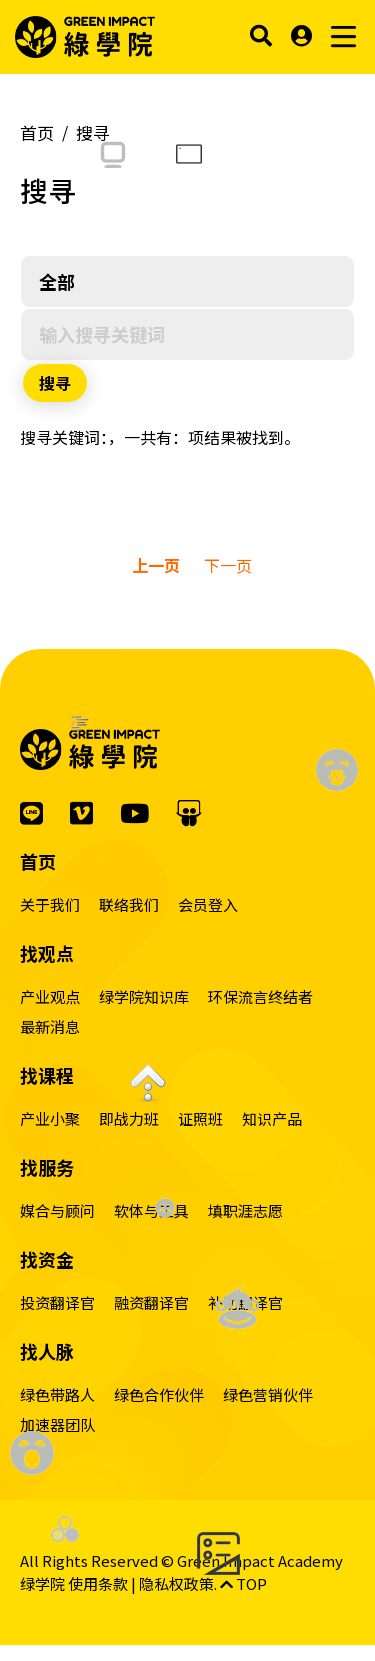 The image size is (375, 1661). What do you see at coordinates (113, 154) in the screenshot?
I see `access computer or desktop settings` at bounding box center [113, 154].